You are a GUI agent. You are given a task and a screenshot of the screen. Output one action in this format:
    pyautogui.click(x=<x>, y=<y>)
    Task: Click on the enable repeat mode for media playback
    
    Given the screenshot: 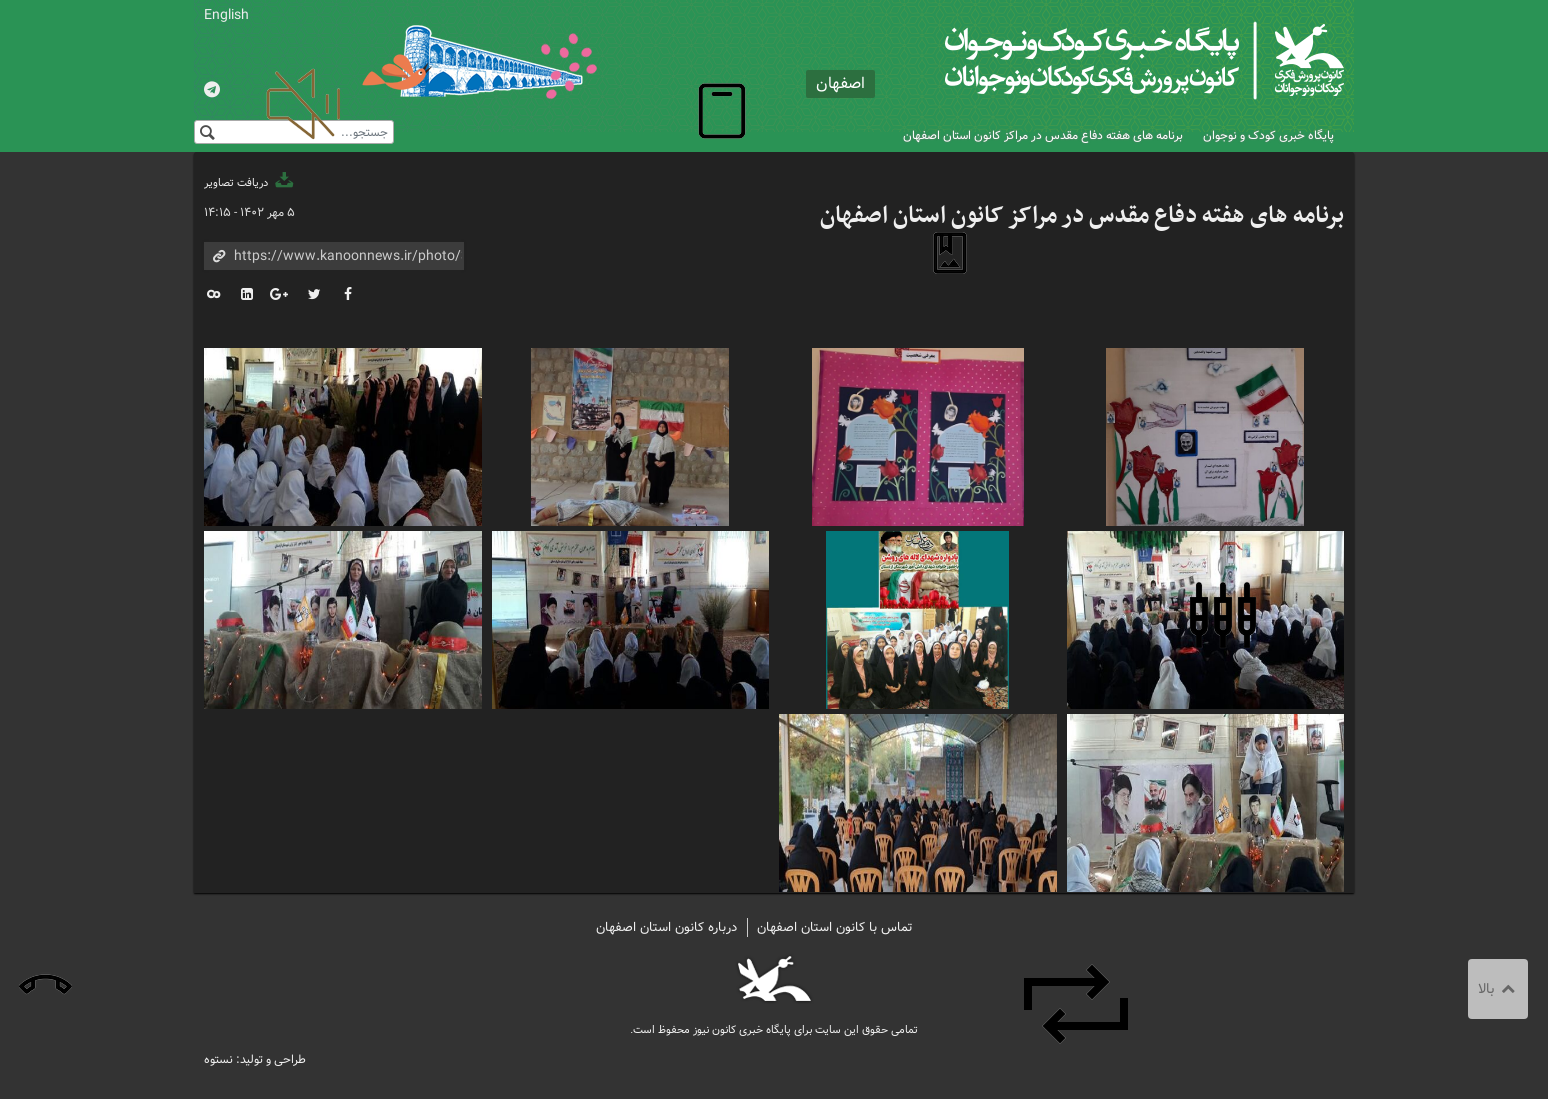 What is the action you would take?
    pyautogui.click(x=1076, y=1004)
    